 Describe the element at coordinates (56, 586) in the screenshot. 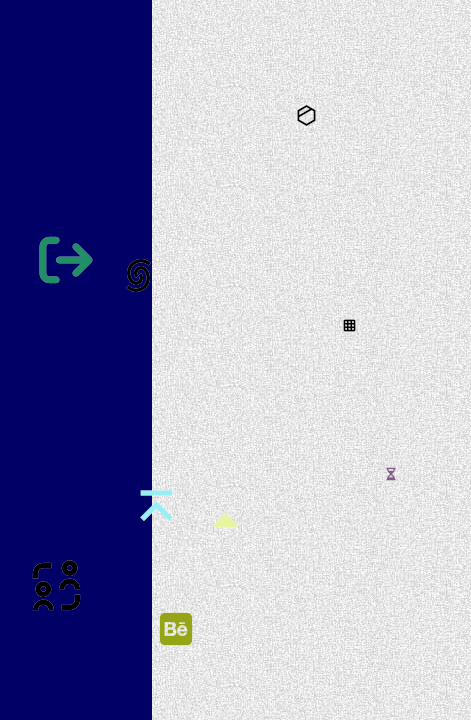

I see `peer-to-peer connection or transfer` at that location.